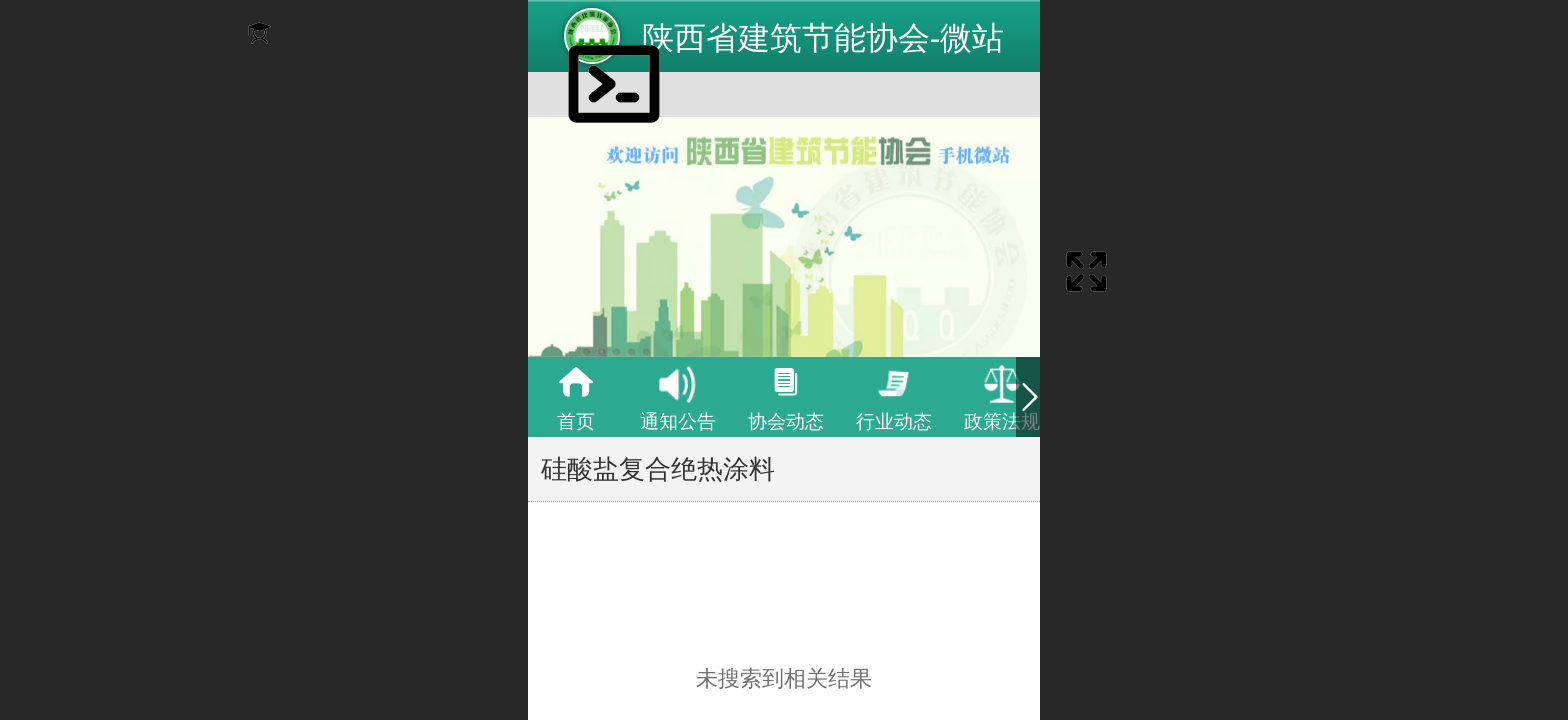 This screenshot has width=1568, height=720. What do you see at coordinates (1086, 271) in the screenshot?
I see `expand to fullscreen mode` at bounding box center [1086, 271].